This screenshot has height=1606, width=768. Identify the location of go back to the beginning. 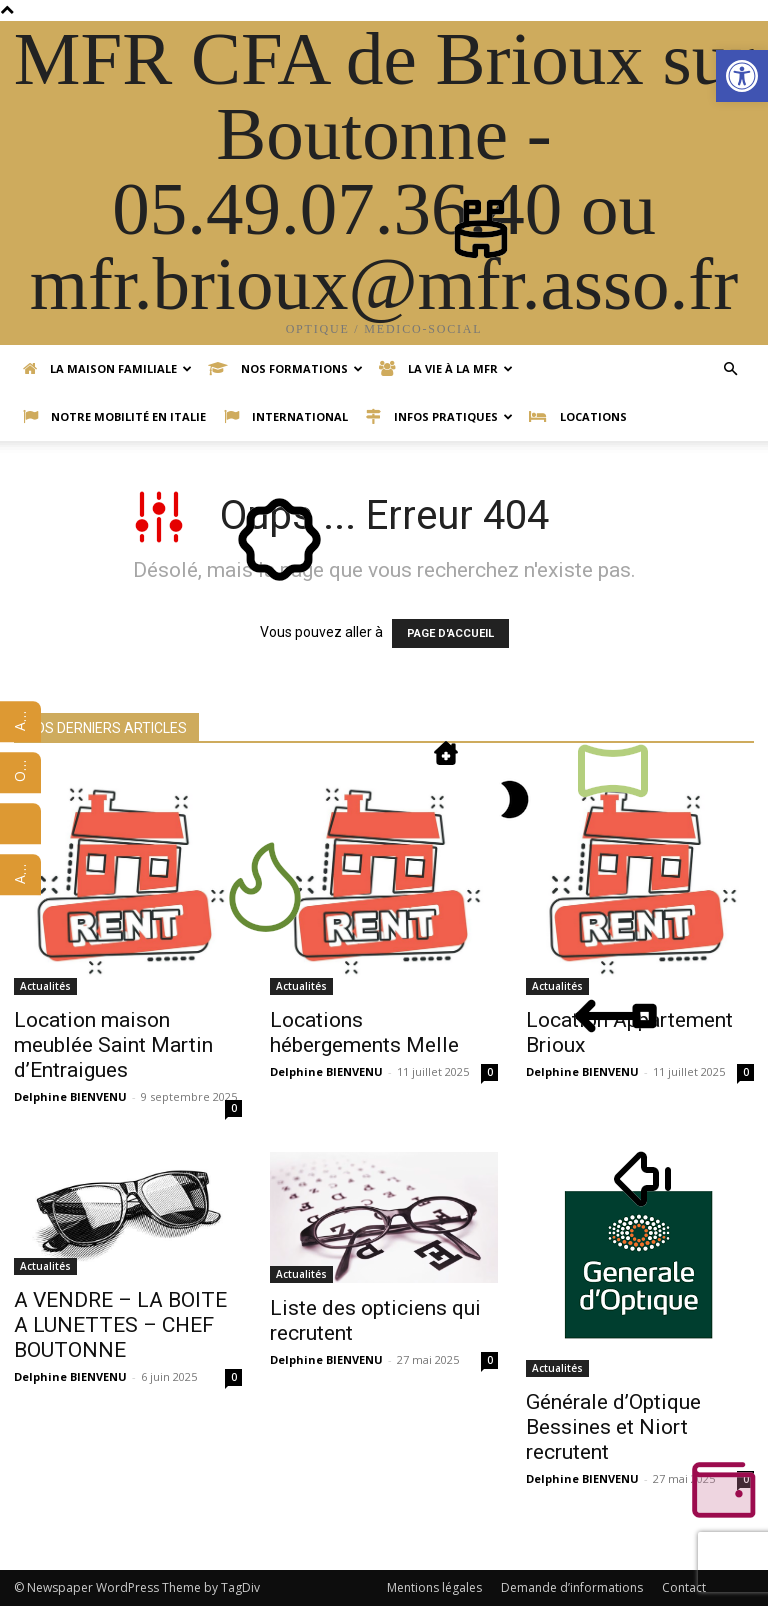
(644, 1179).